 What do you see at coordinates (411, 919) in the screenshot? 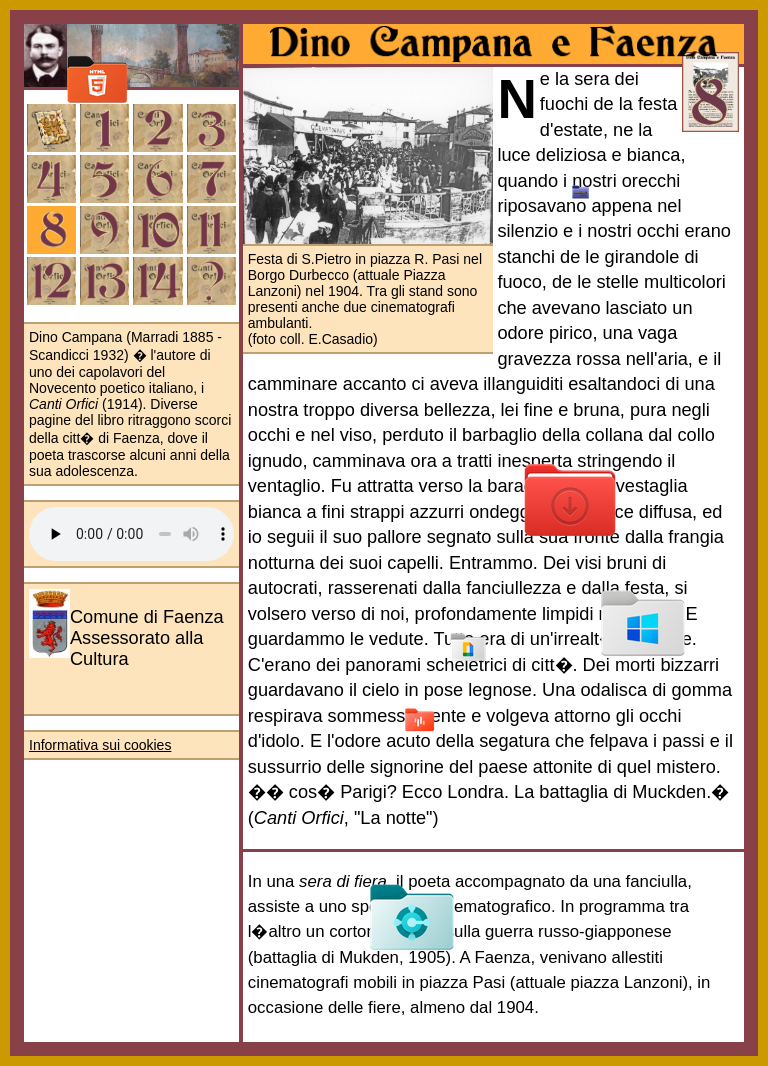
I see `open microsoft dynamics 365 business central files folder` at bounding box center [411, 919].